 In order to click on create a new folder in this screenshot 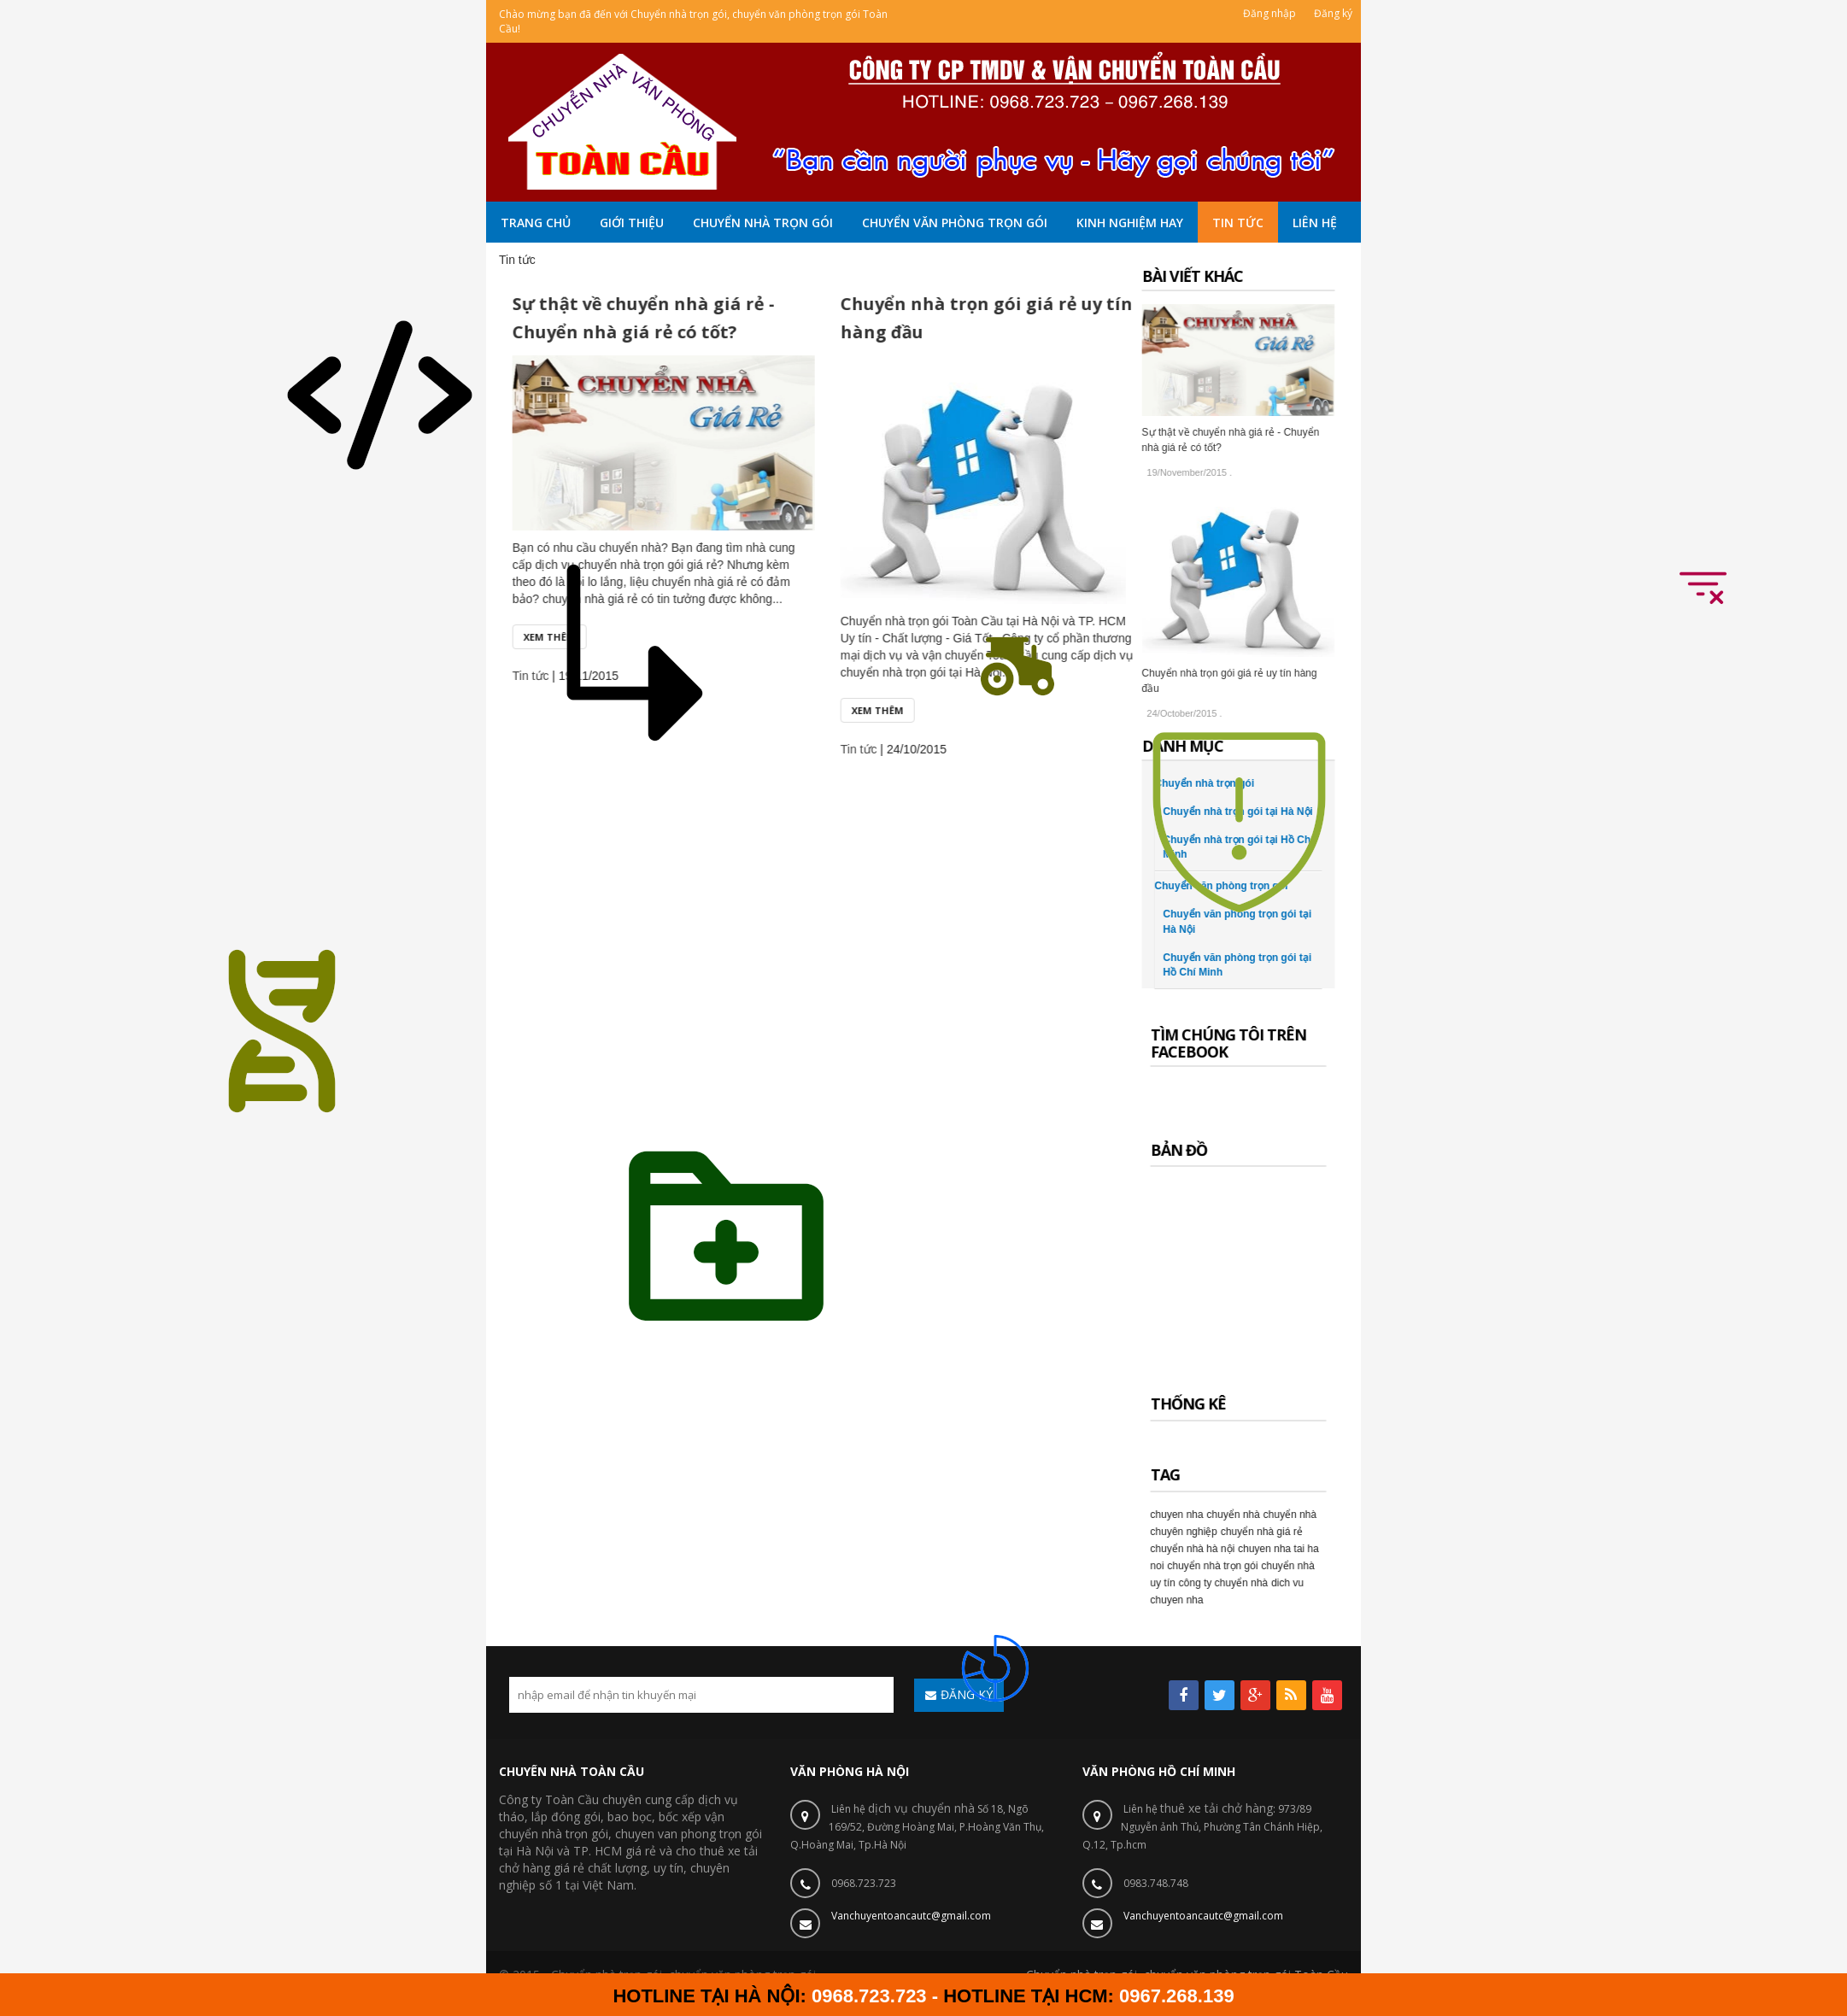, I will do `click(726, 1238)`.